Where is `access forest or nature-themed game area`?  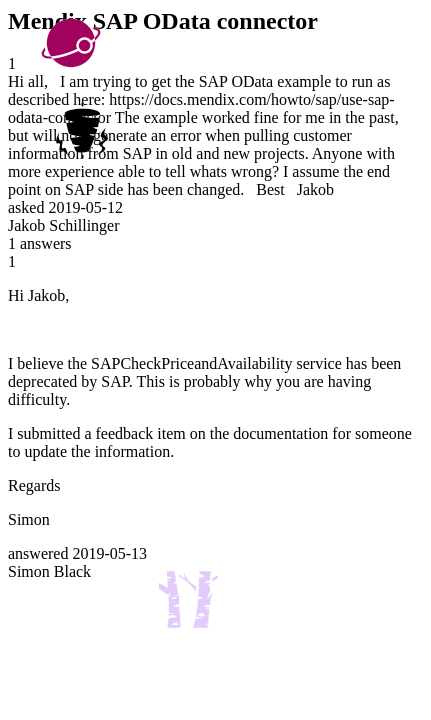 access forest or nature-themed game area is located at coordinates (188, 599).